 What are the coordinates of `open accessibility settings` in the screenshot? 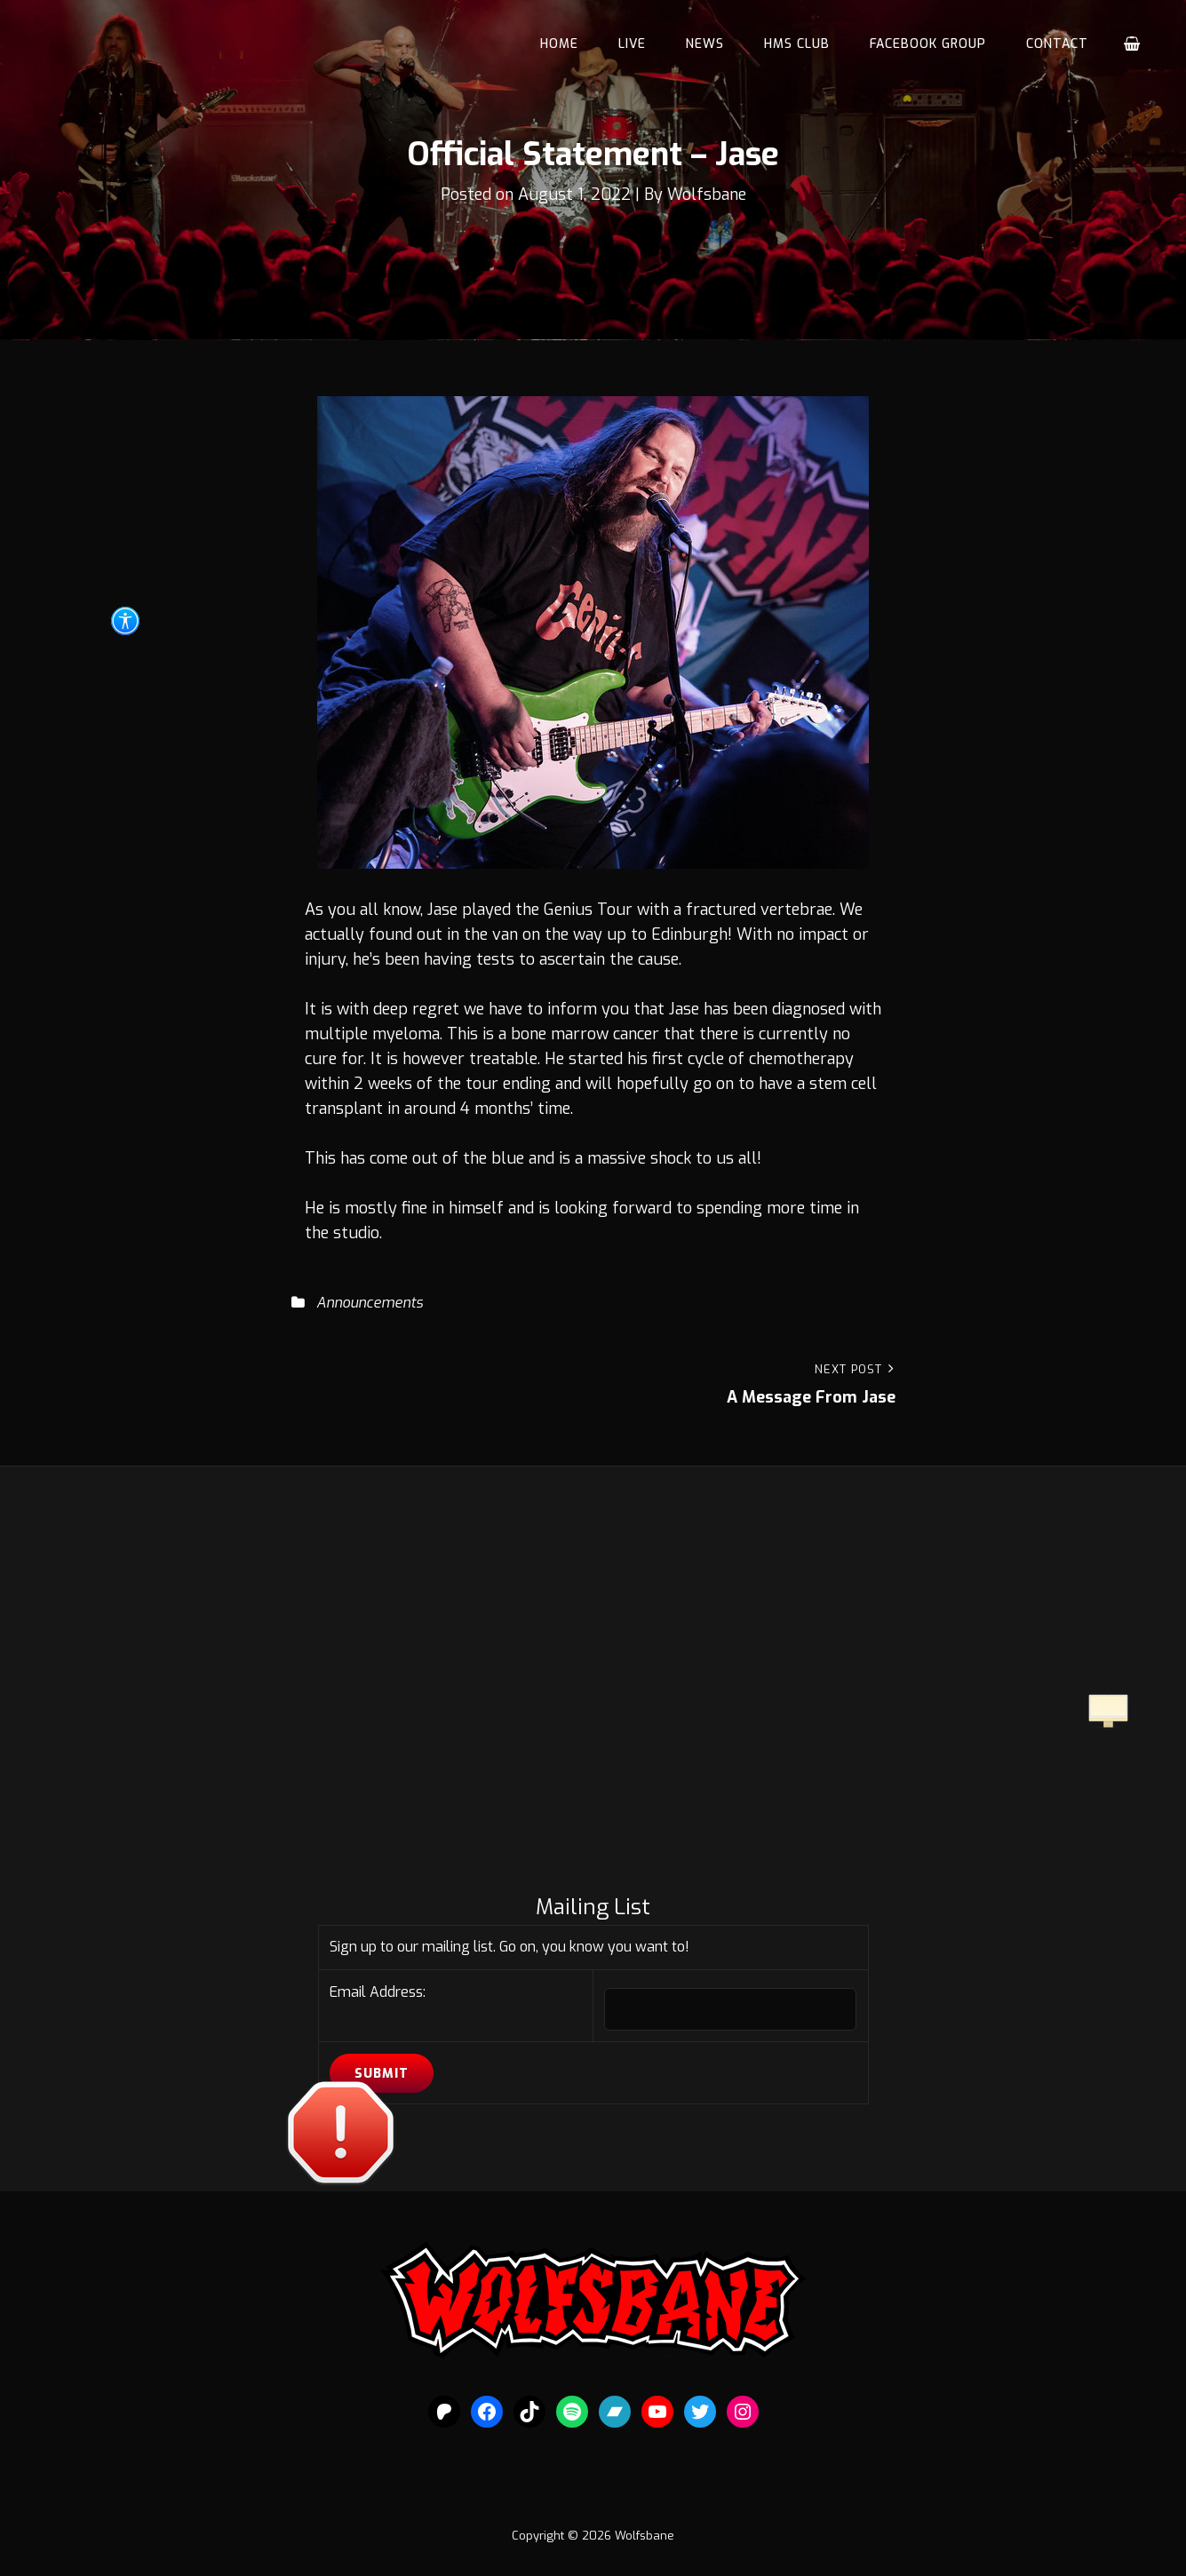 It's located at (125, 621).